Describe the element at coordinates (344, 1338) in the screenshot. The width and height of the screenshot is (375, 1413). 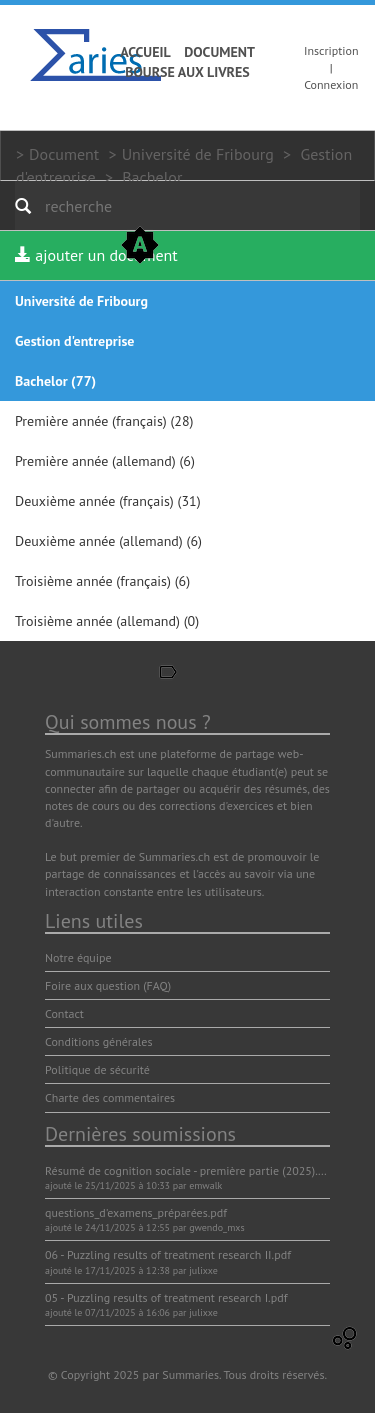
I see `view bubble chart visualization` at that location.